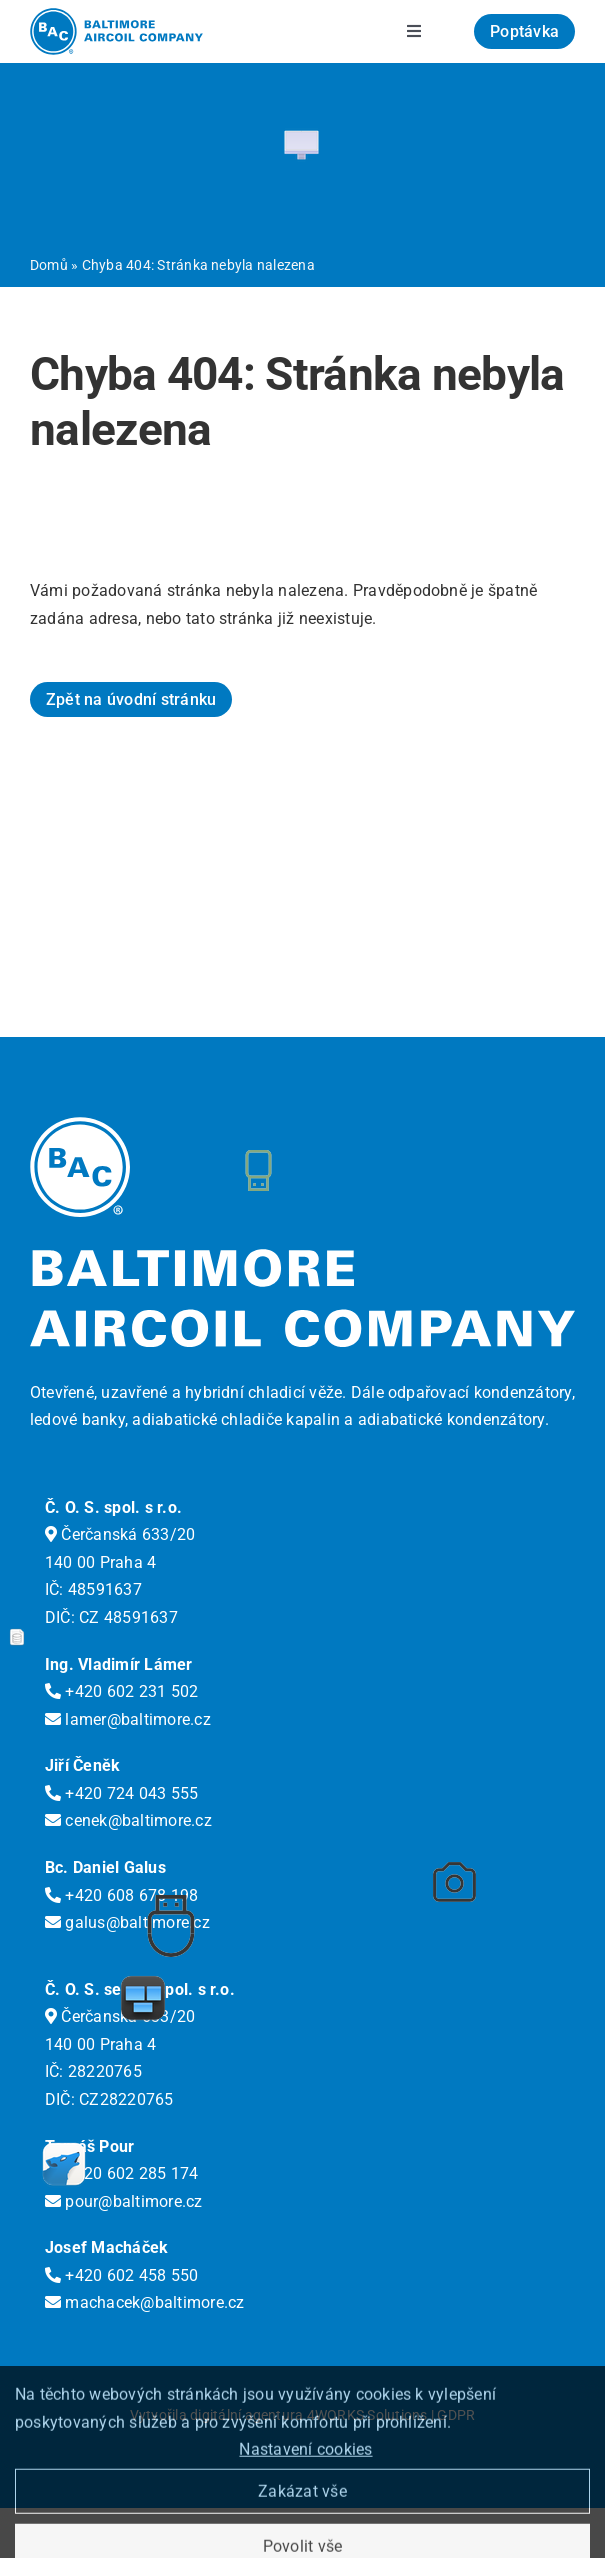 The image size is (605, 2558). What do you see at coordinates (258, 1170) in the screenshot?
I see `eject or safely remove USB drive` at bounding box center [258, 1170].